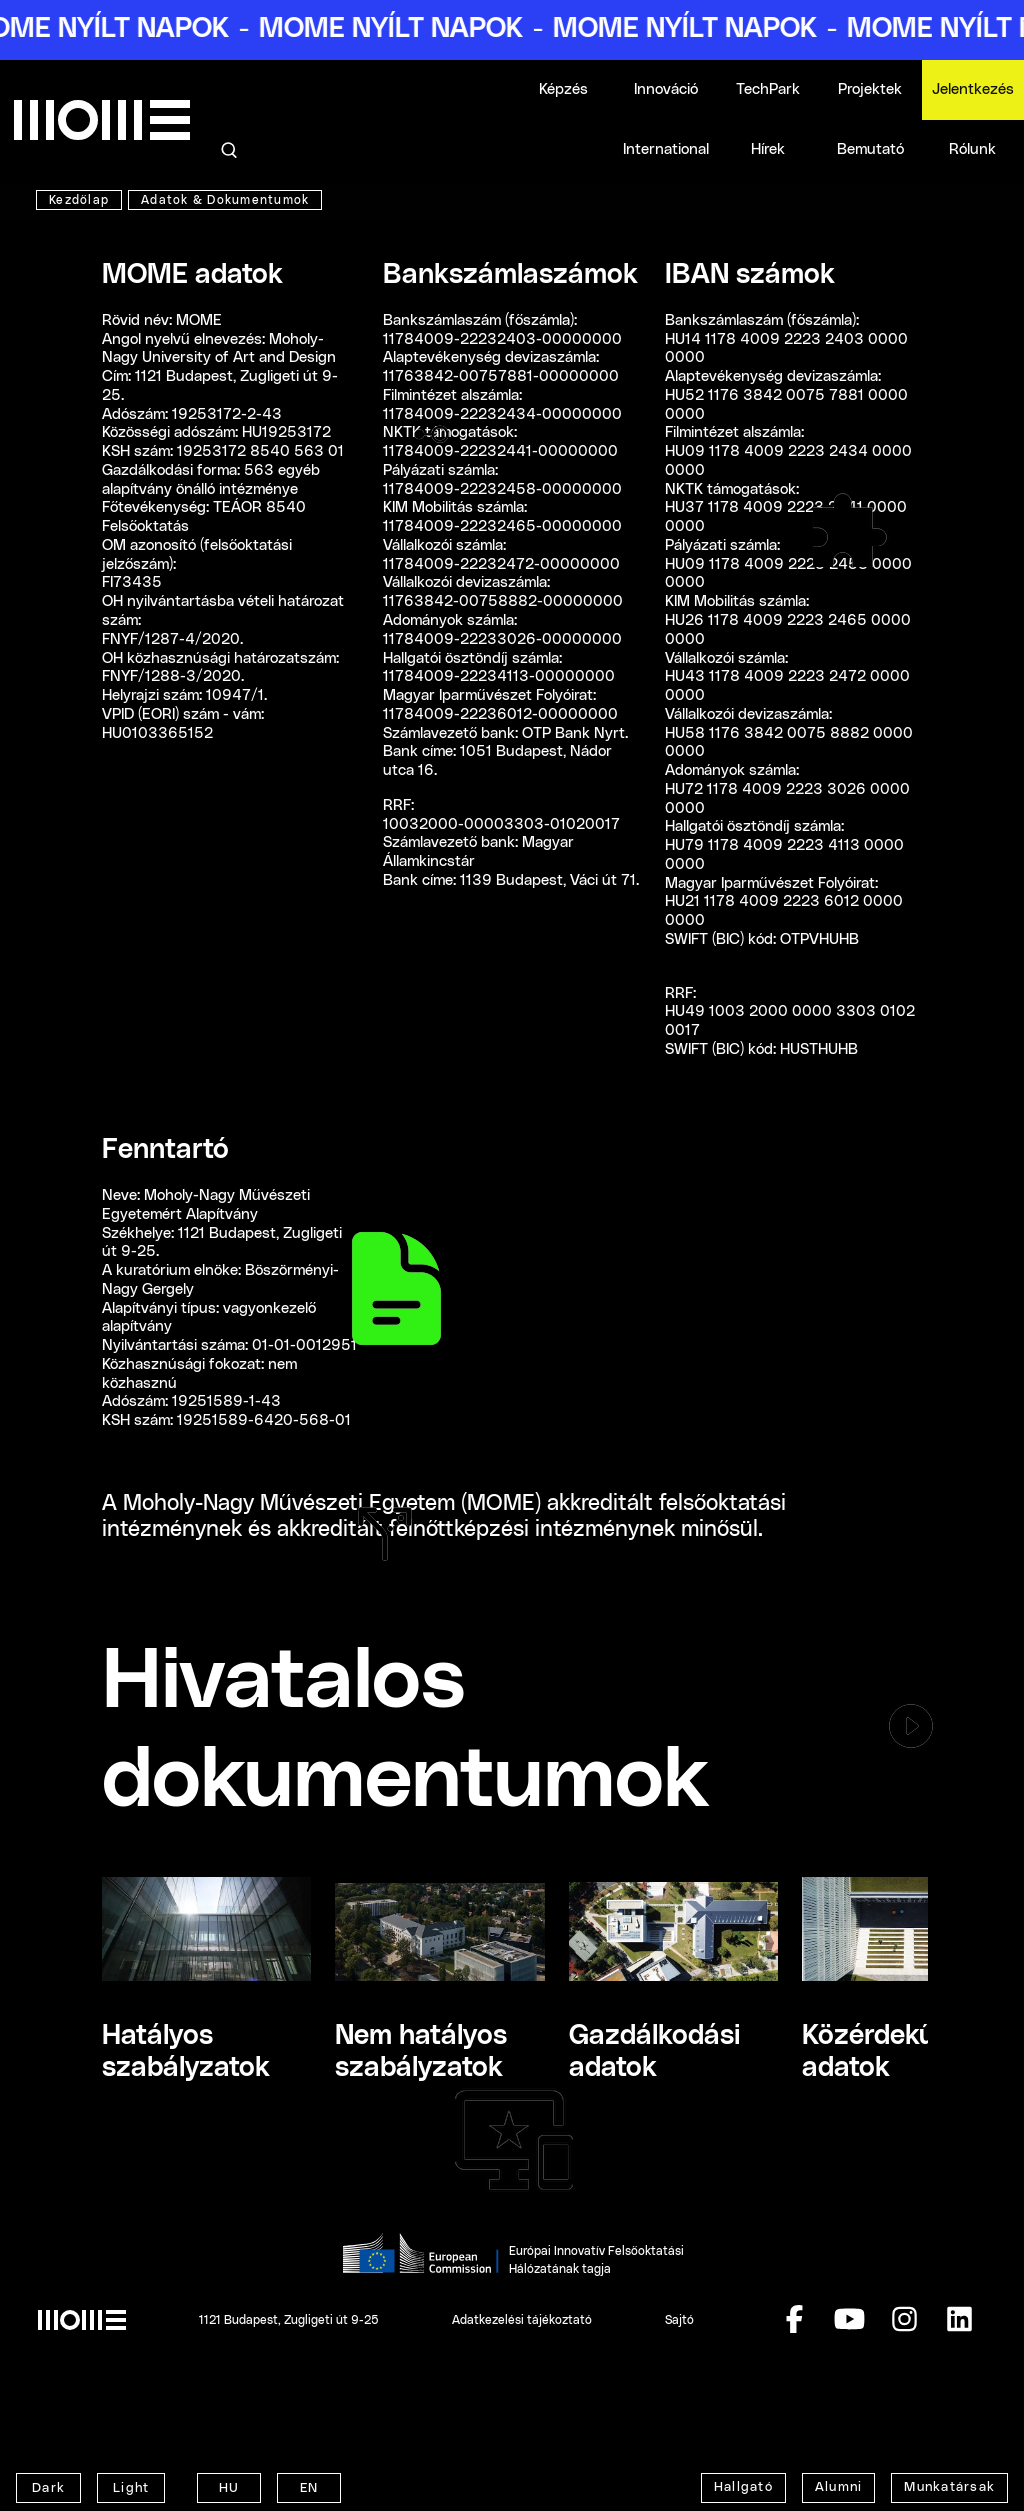 This screenshot has width=1024, height=2511. Describe the element at coordinates (431, 435) in the screenshot. I see `view interface or class definitions` at that location.